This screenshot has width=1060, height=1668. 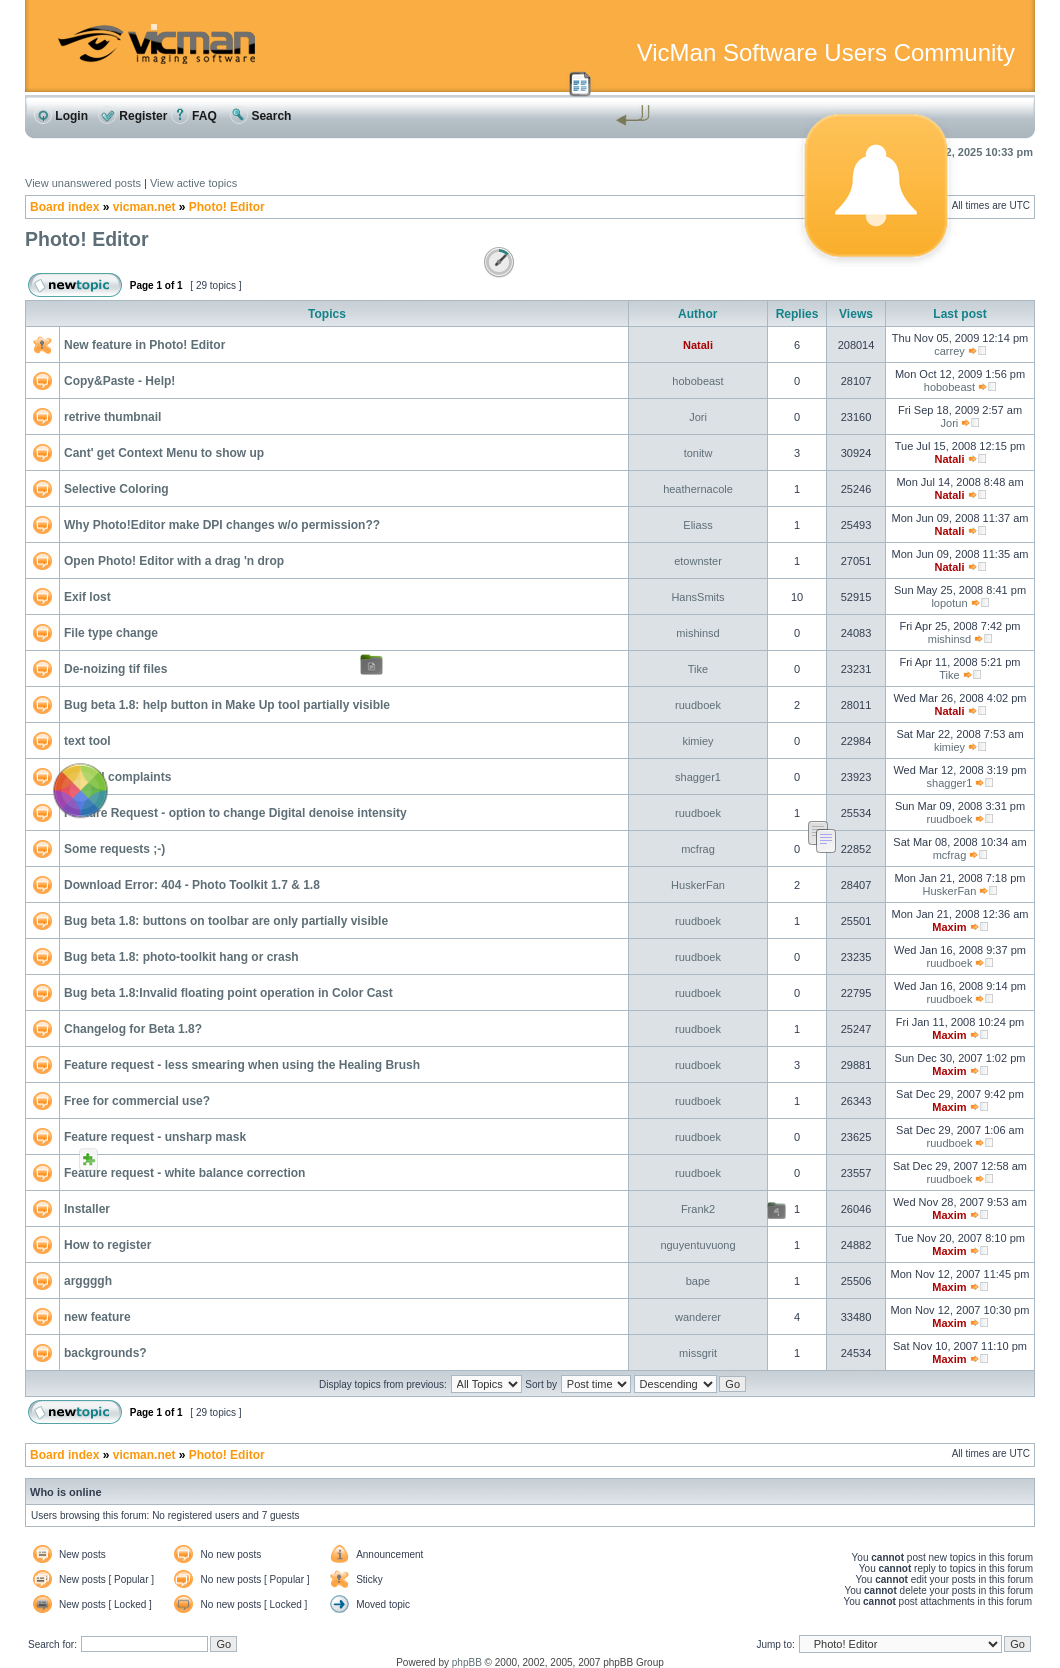 What do you see at coordinates (776, 1210) in the screenshot?
I see `open insync cloud sync folder` at bounding box center [776, 1210].